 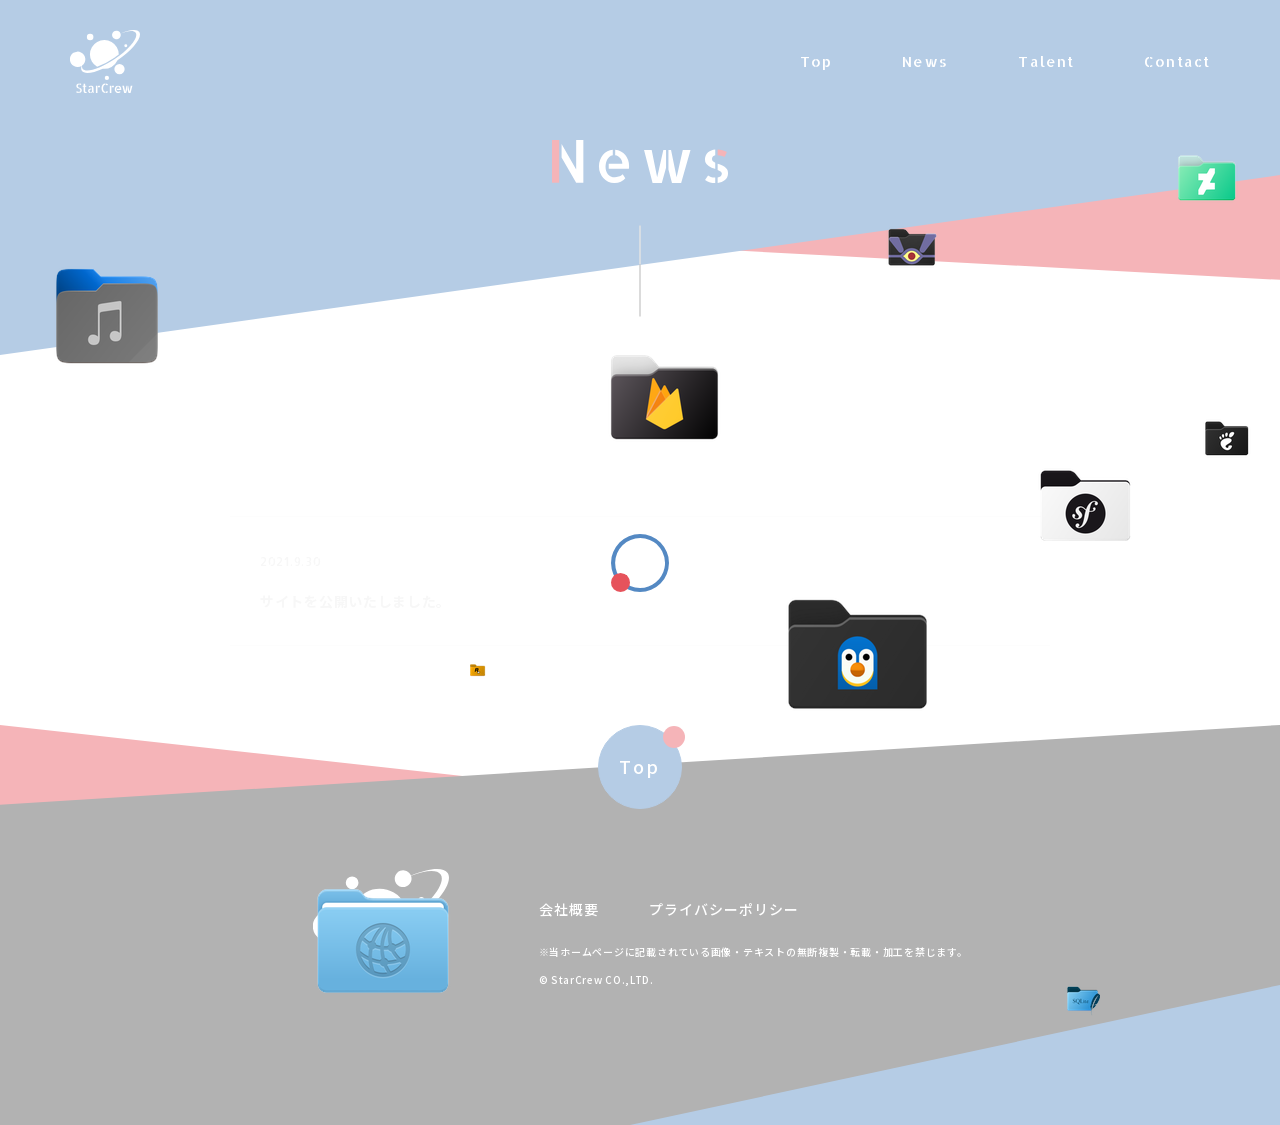 I want to click on open gnome-related files folder, so click(x=1226, y=439).